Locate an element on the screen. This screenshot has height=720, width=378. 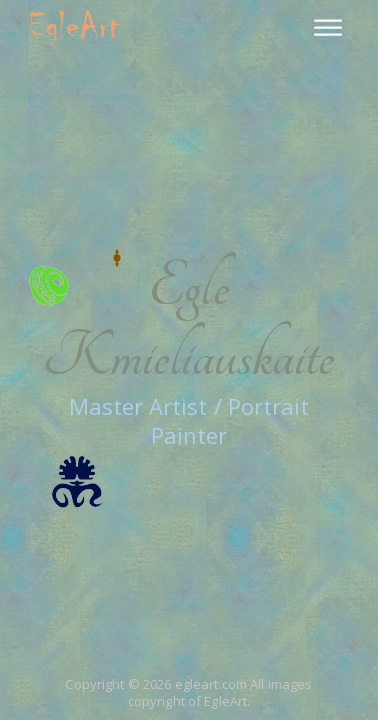
indicates mind control or psychic abilities is located at coordinates (77, 482).